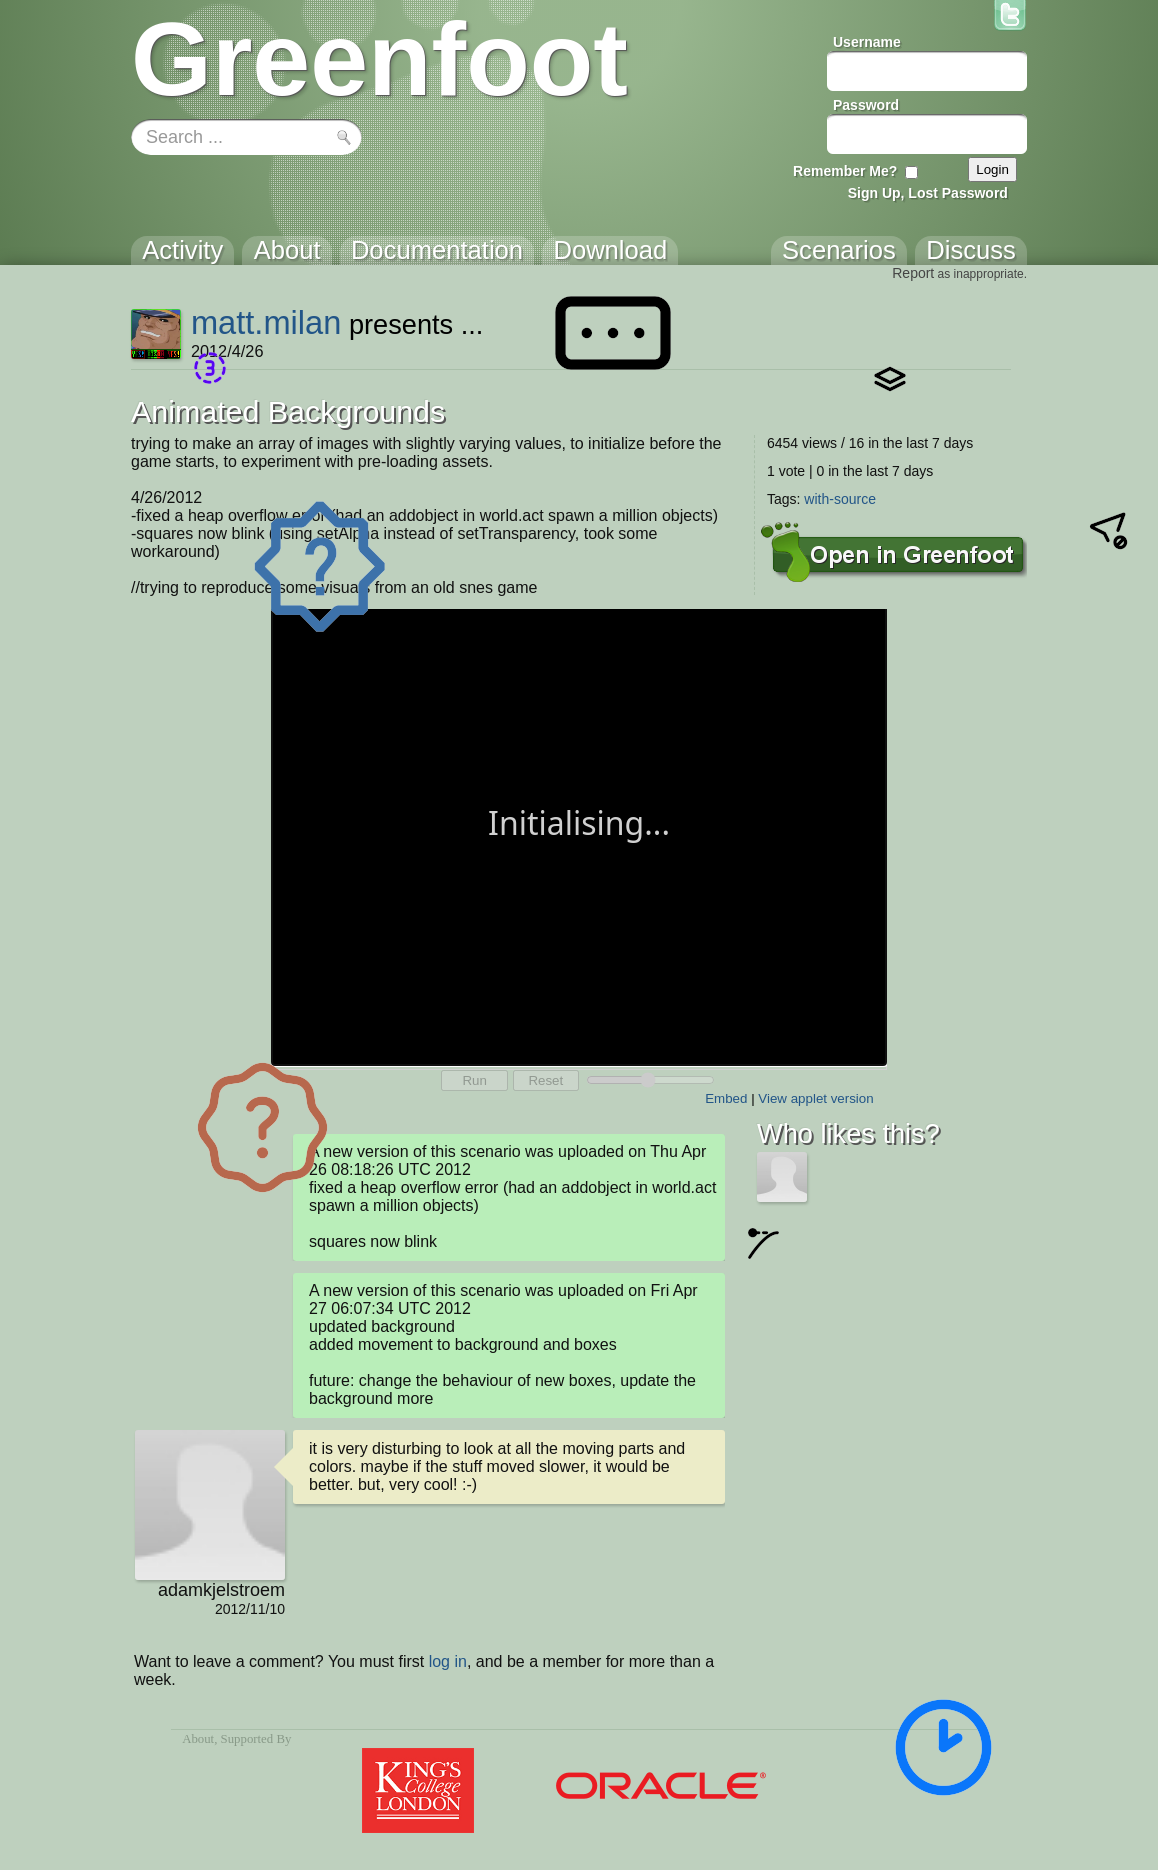 This screenshot has height=1870, width=1158. I want to click on indicates unverified status or identity, so click(262, 1127).